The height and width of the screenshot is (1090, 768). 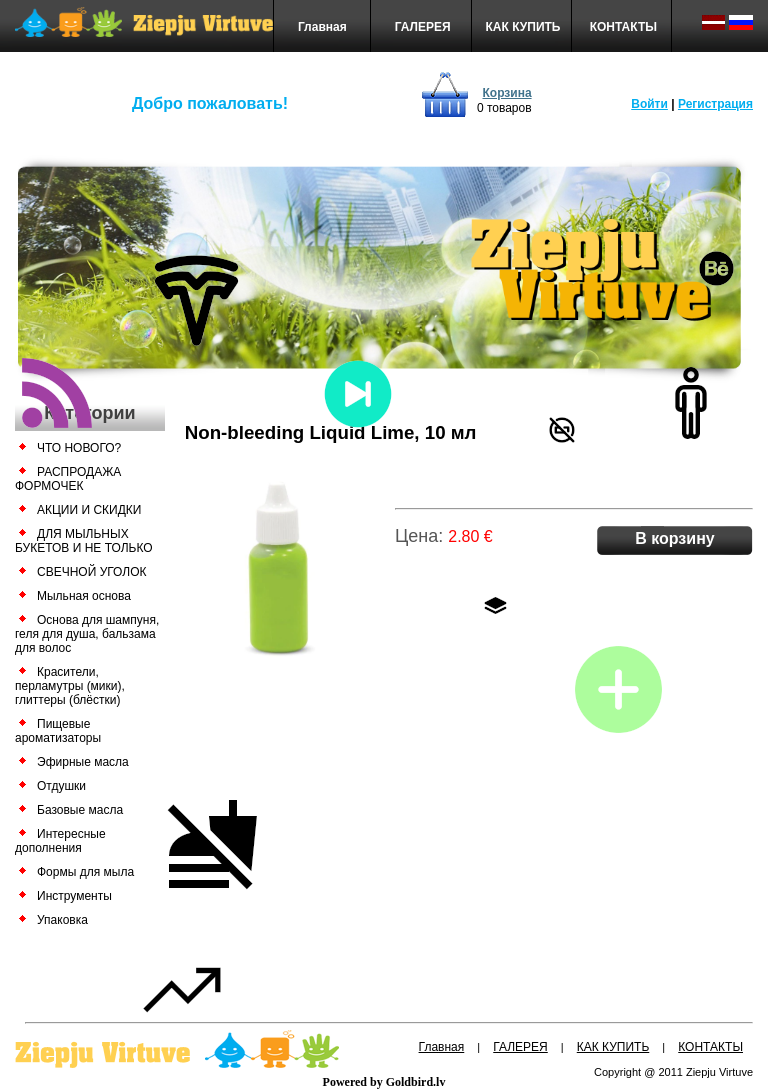 What do you see at coordinates (562, 430) in the screenshot?
I see `disable picture-in-picture mode` at bounding box center [562, 430].